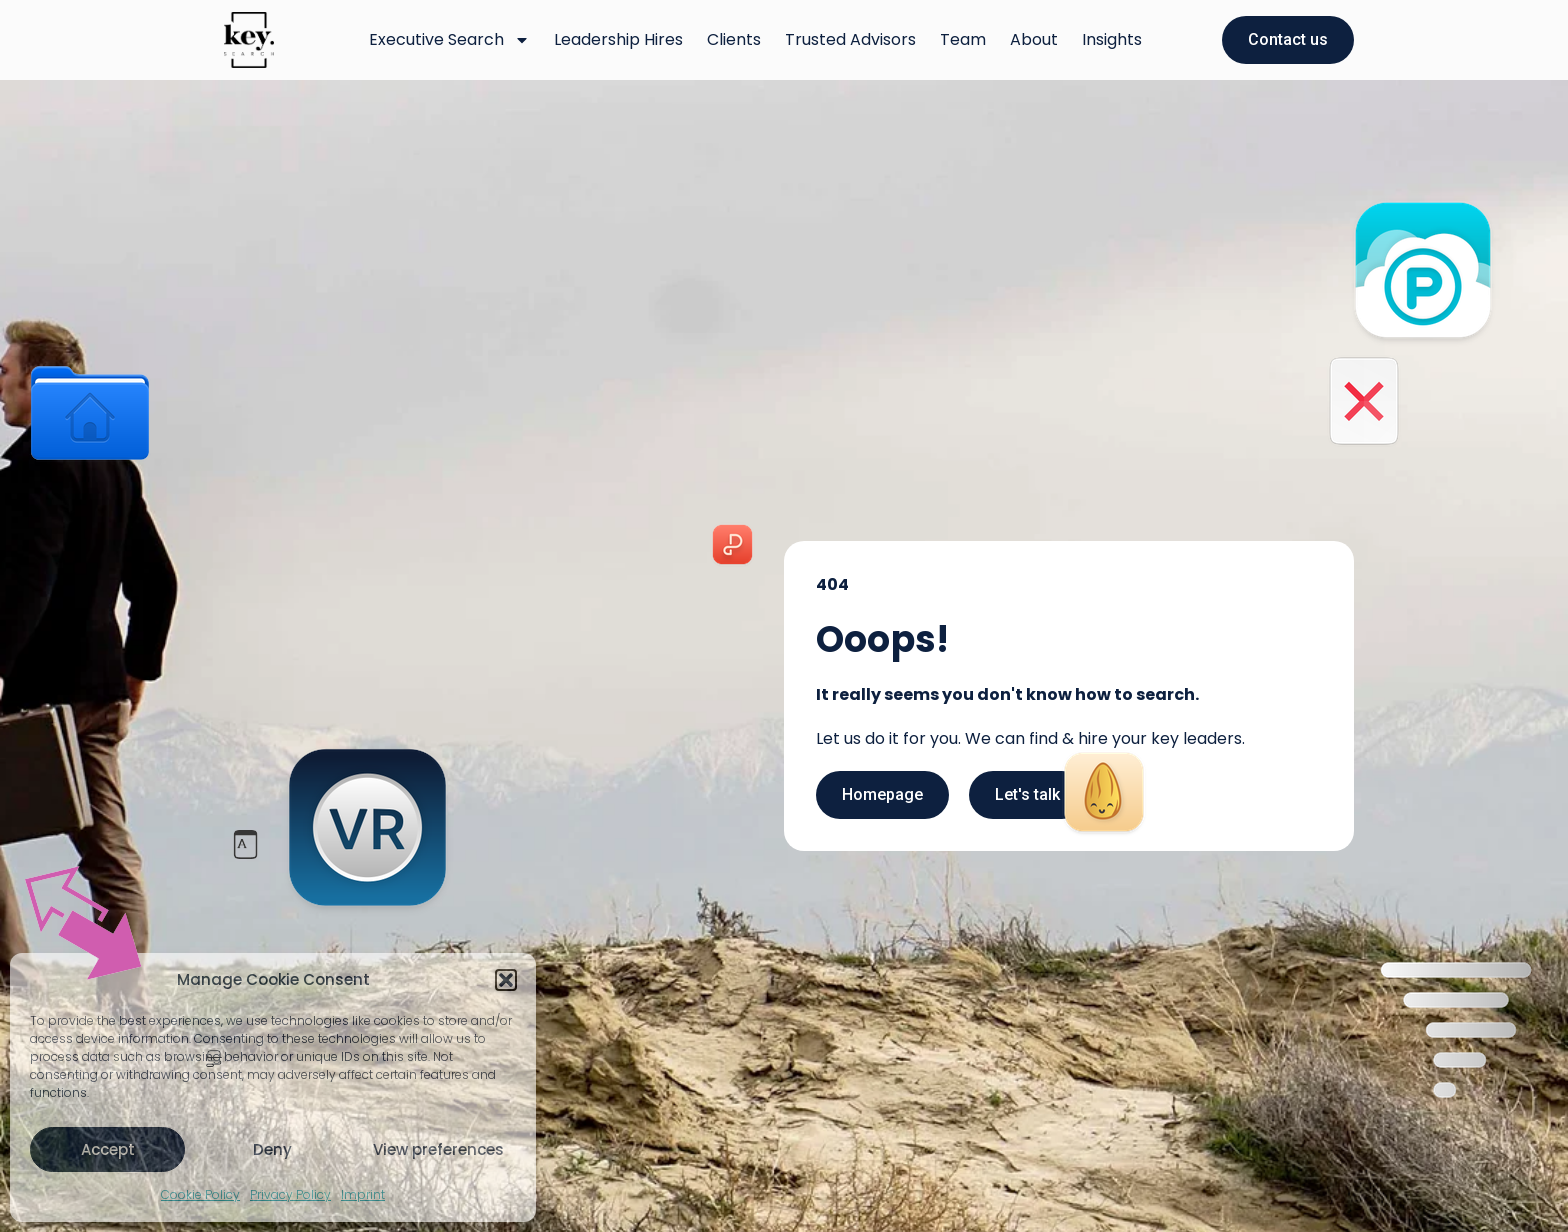 The height and width of the screenshot is (1232, 1568). I want to click on open ebook reader app, so click(246, 844).